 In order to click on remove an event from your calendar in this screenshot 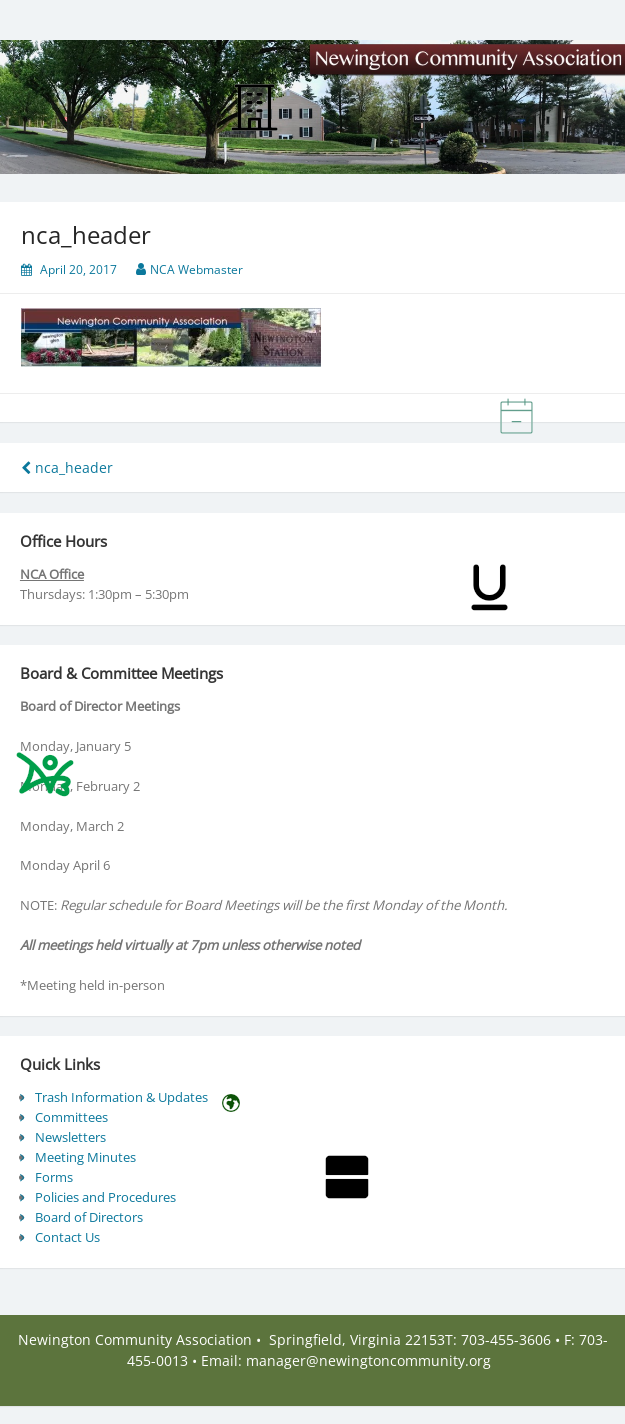, I will do `click(516, 417)`.